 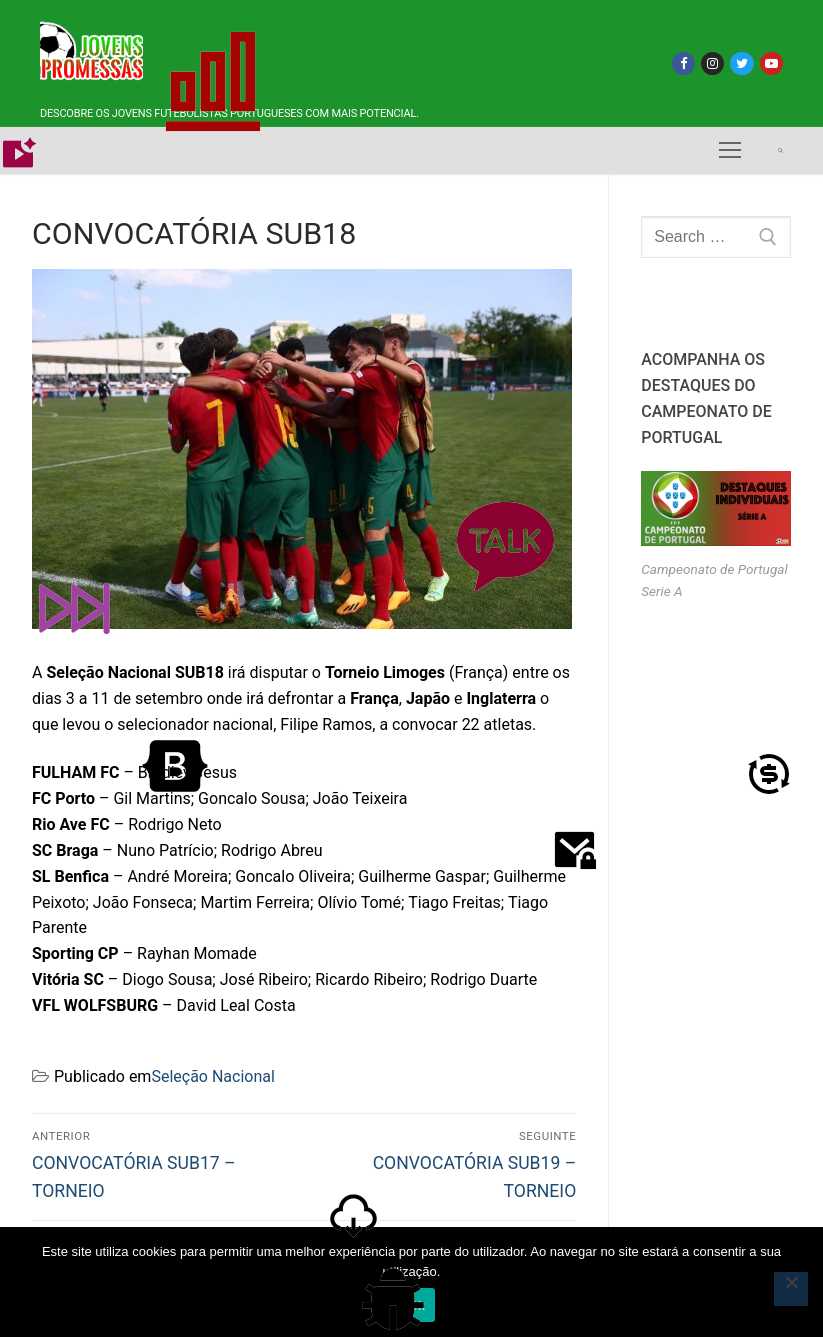 I want to click on secure or encrypted email, so click(x=574, y=849).